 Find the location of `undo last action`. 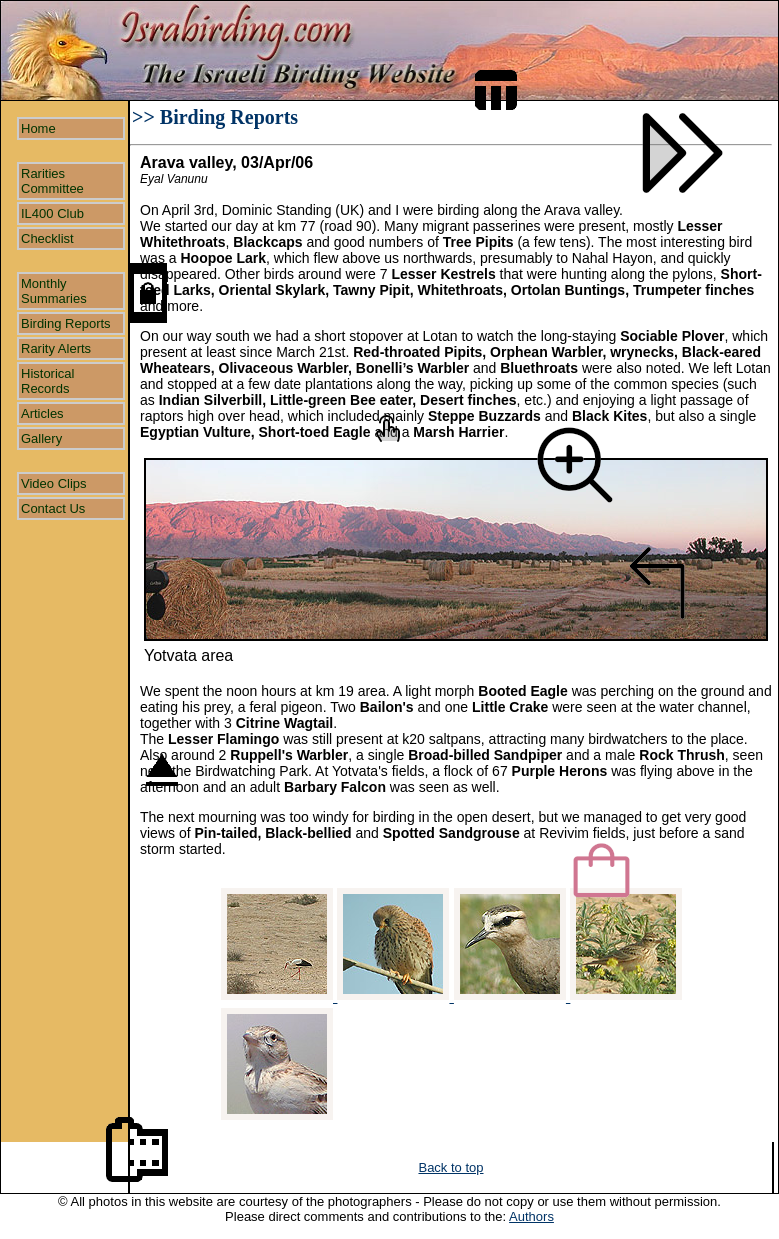

undo last action is located at coordinates (660, 583).